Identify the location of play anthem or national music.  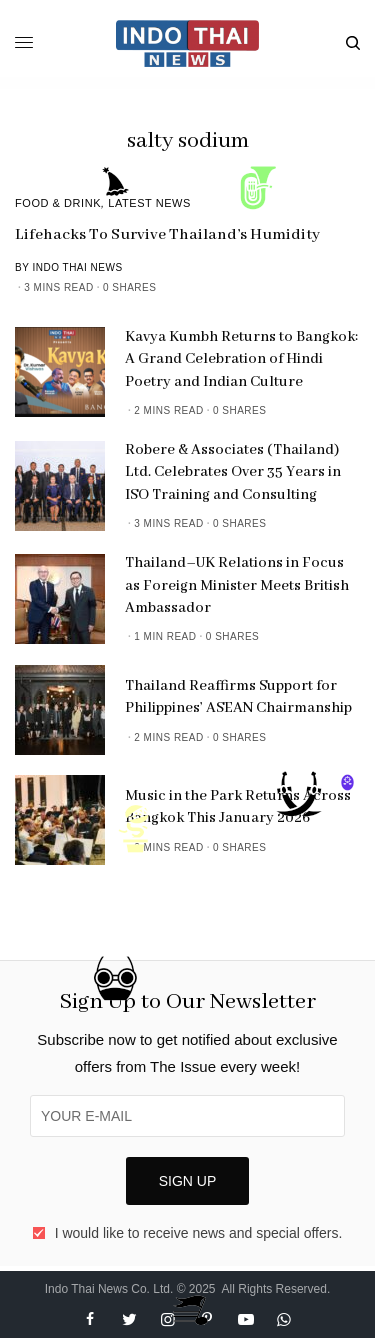
(190, 1310).